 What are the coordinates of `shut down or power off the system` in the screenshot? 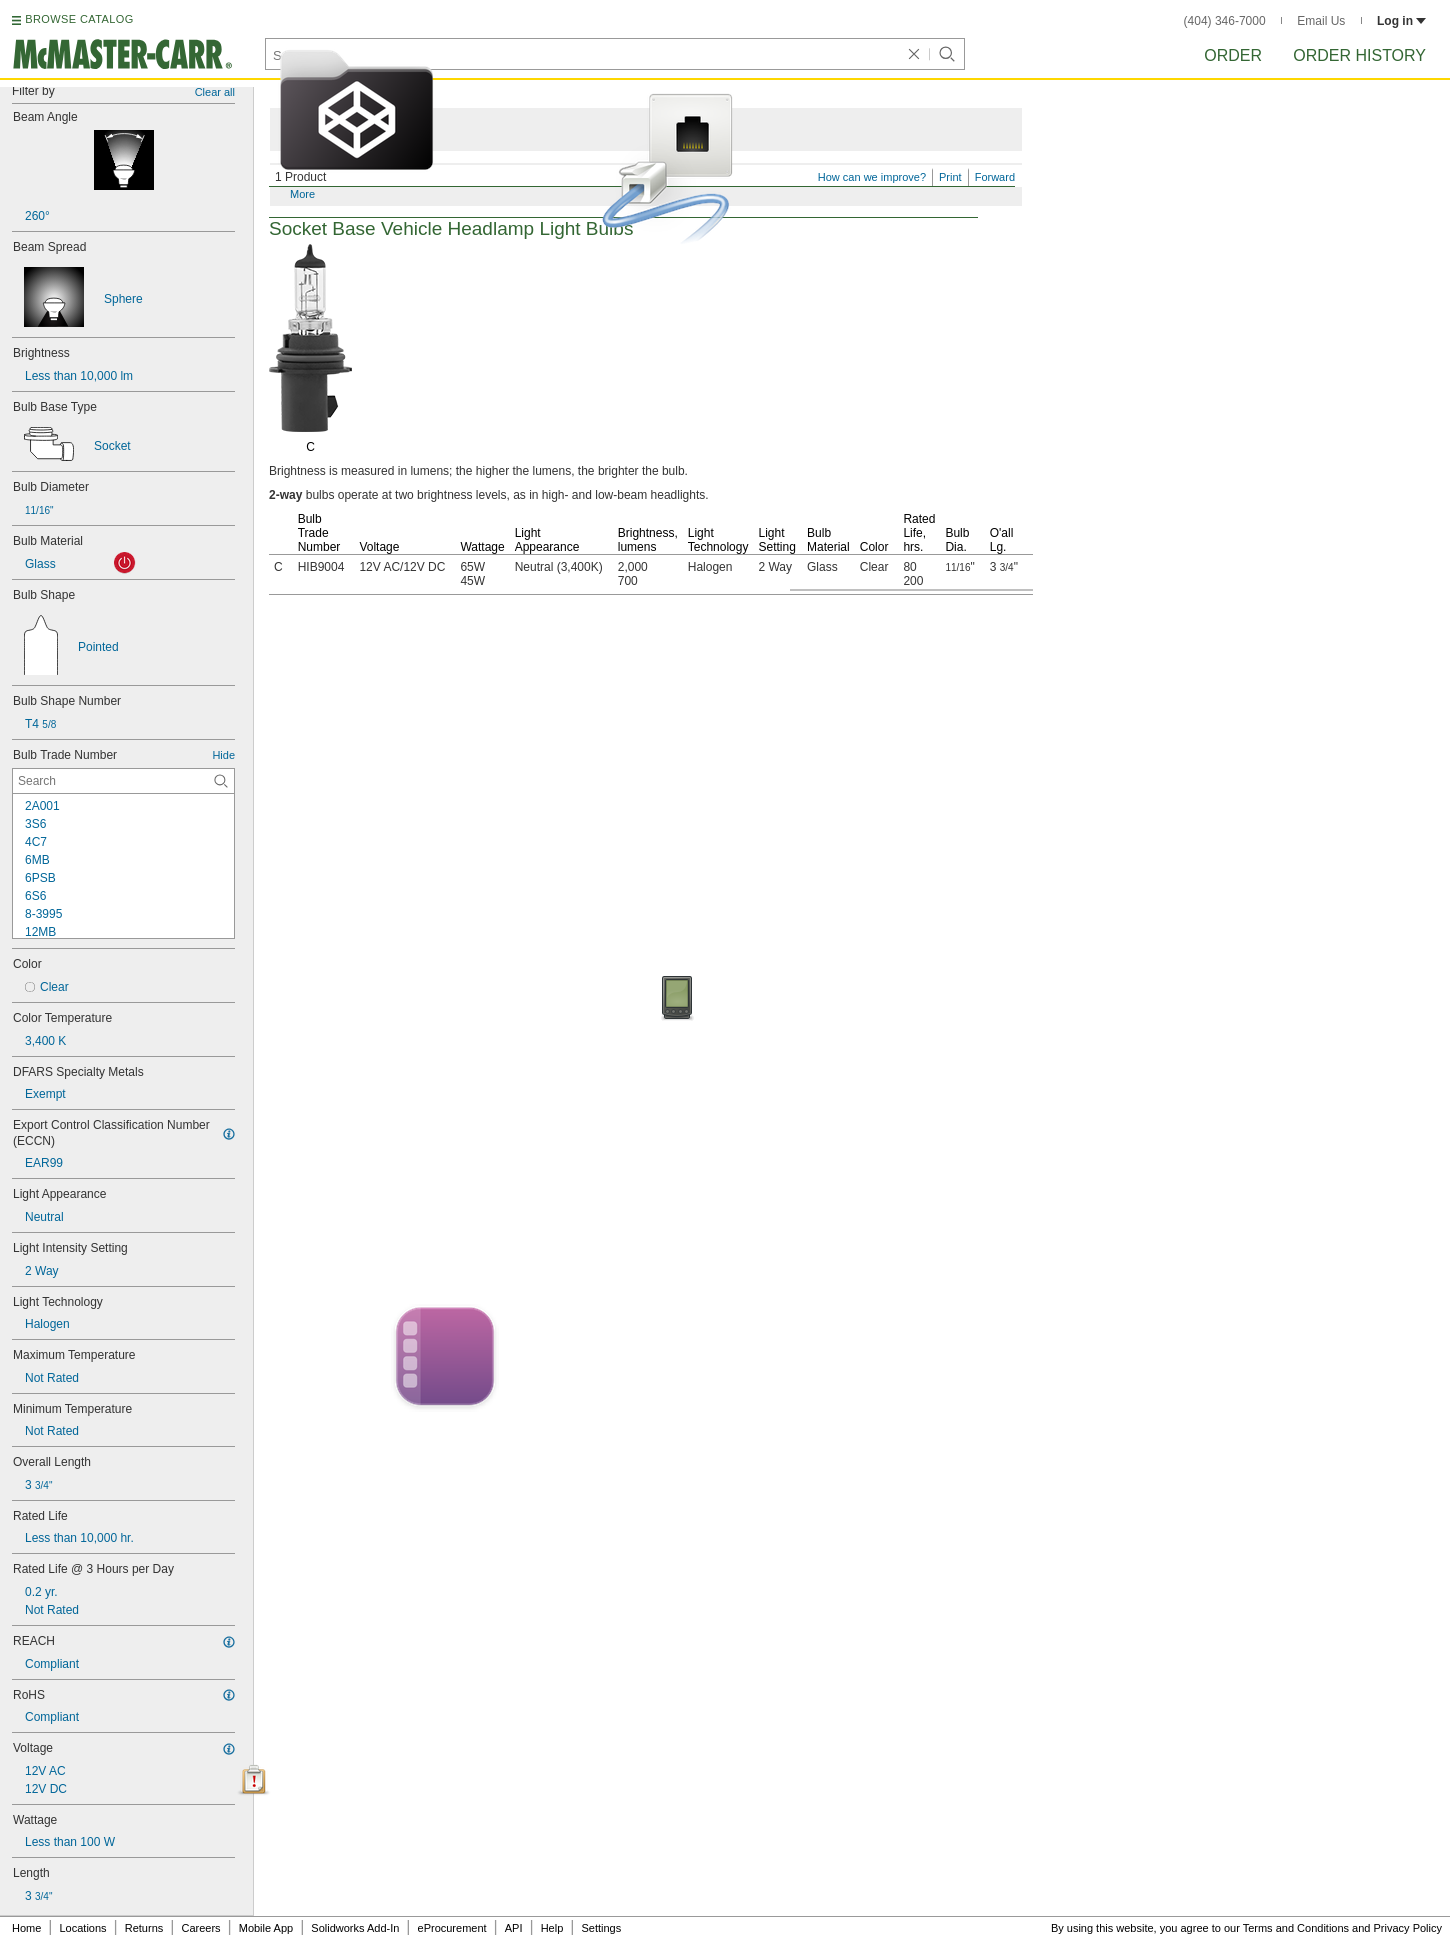 It's located at (125, 563).